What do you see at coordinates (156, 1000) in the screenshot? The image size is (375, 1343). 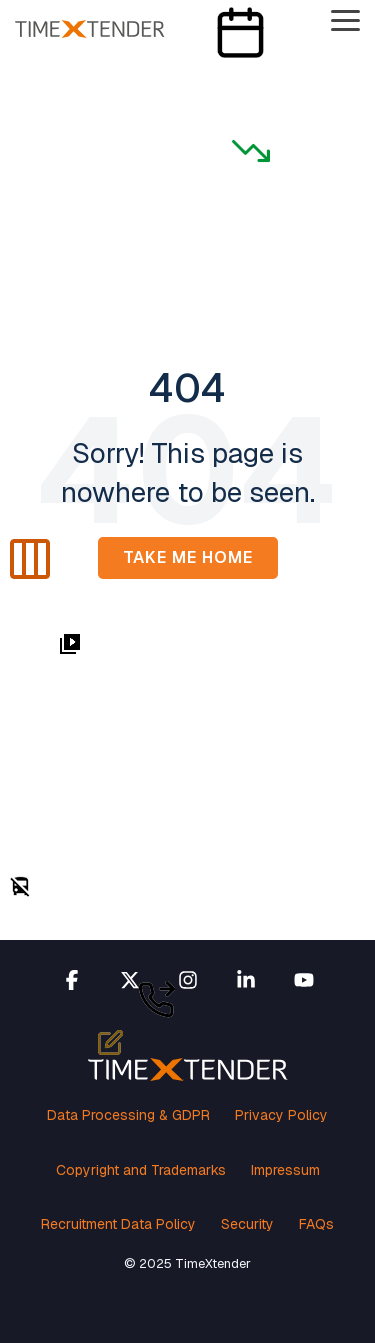 I see `forward an incoming call` at bounding box center [156, 1000].